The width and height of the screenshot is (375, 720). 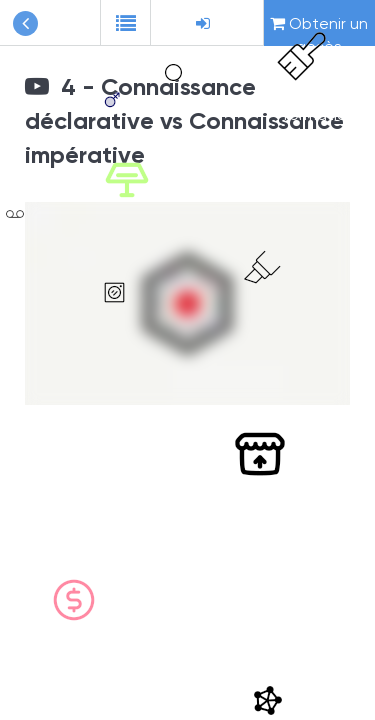 I want to click on highlight or mark selected text, so click(x=261, y=269).